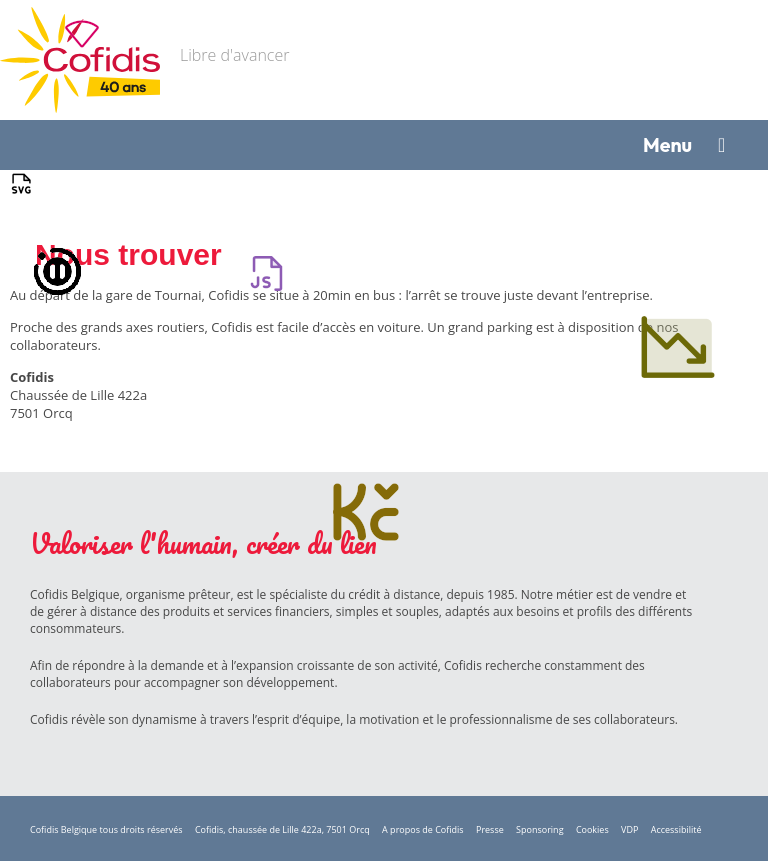 The height and width of the screenshot is (861, 768). Describe the element at coordinates (57, 271) in the screenshot. I see `pause motion photo playback` at that location.